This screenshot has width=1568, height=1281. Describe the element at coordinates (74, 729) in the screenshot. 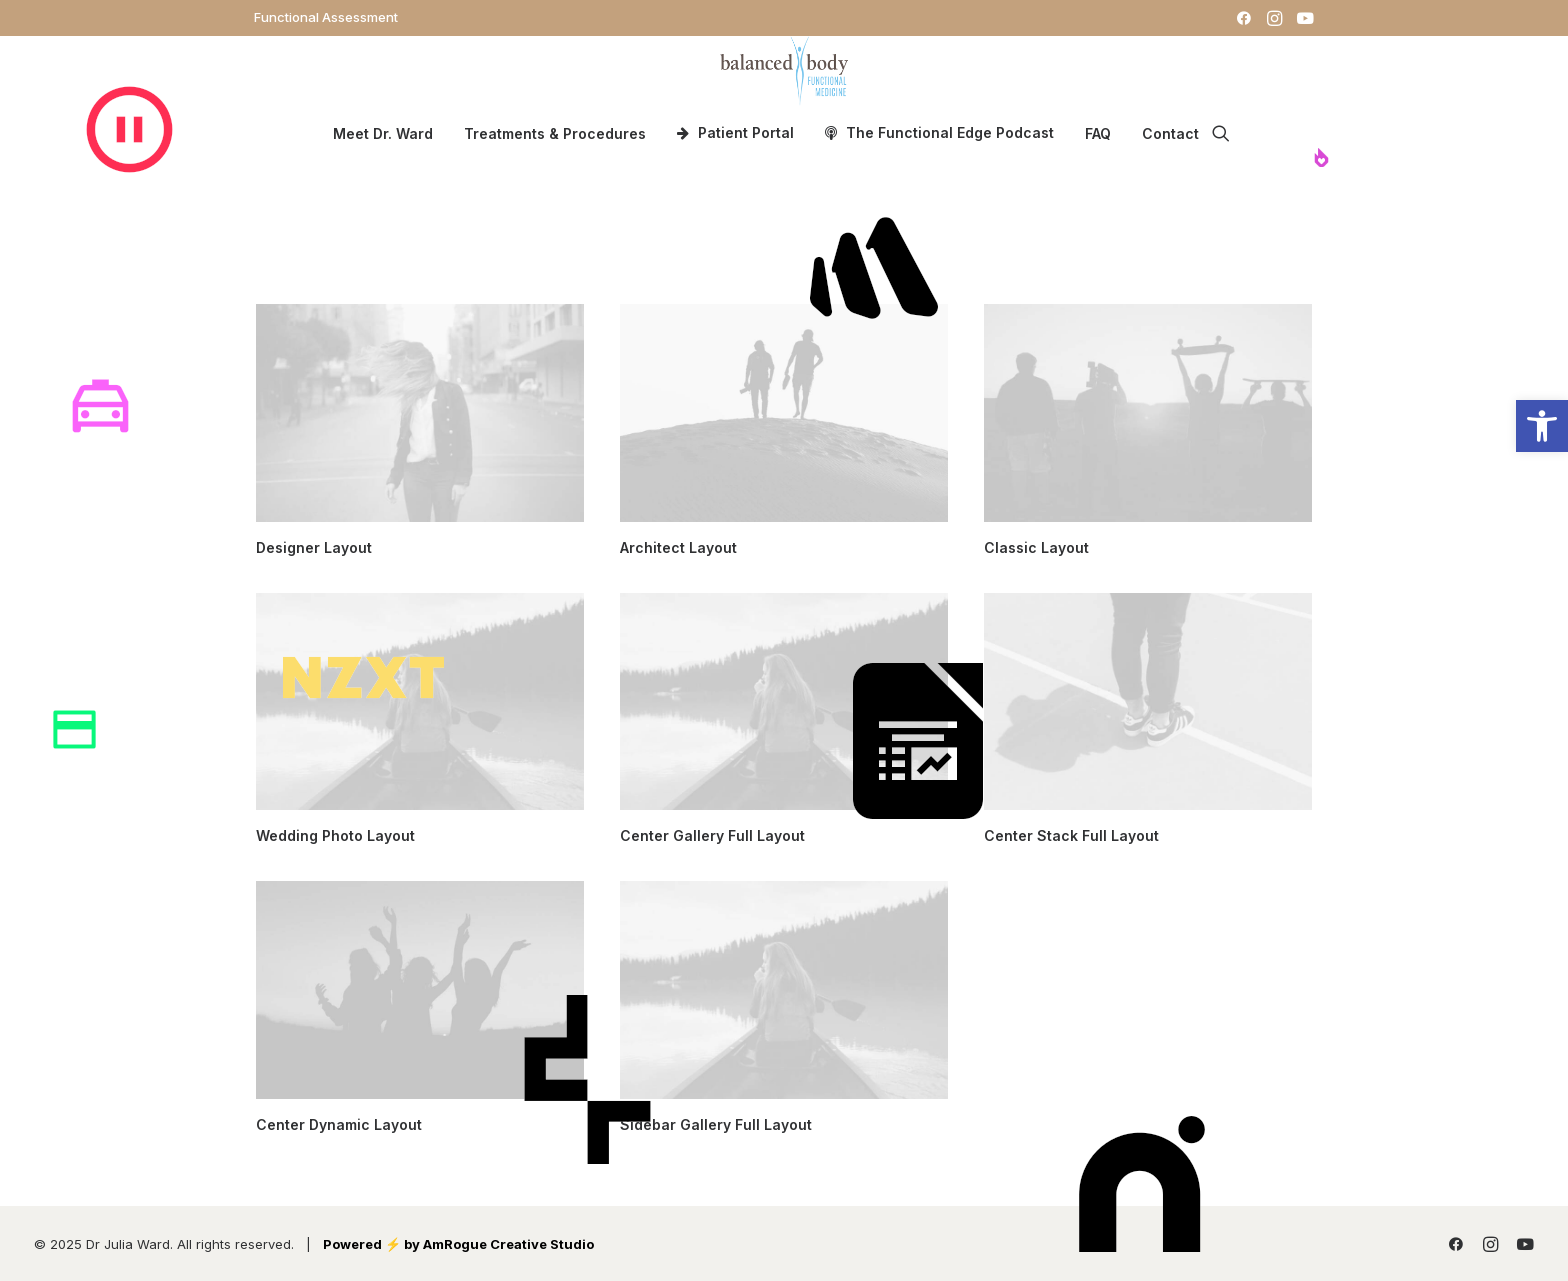

I see `view saved payment methods` at that location.